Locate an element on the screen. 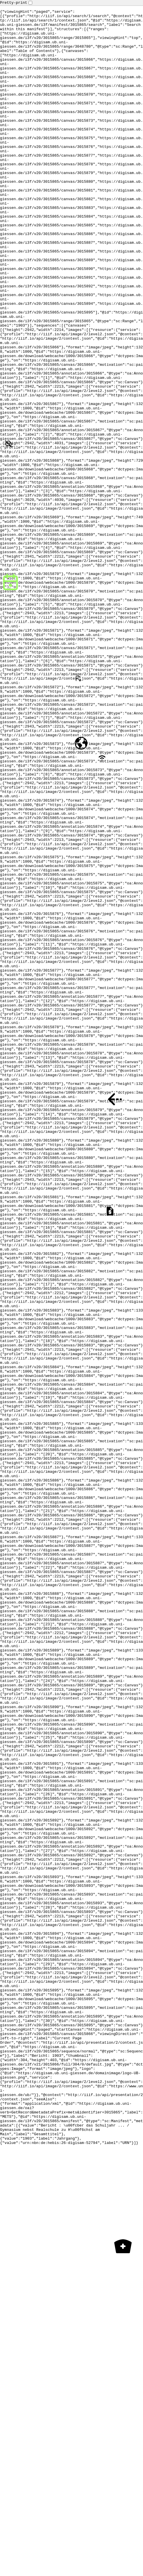  go back with unsaved progress is located at coordinates (115, 1099).